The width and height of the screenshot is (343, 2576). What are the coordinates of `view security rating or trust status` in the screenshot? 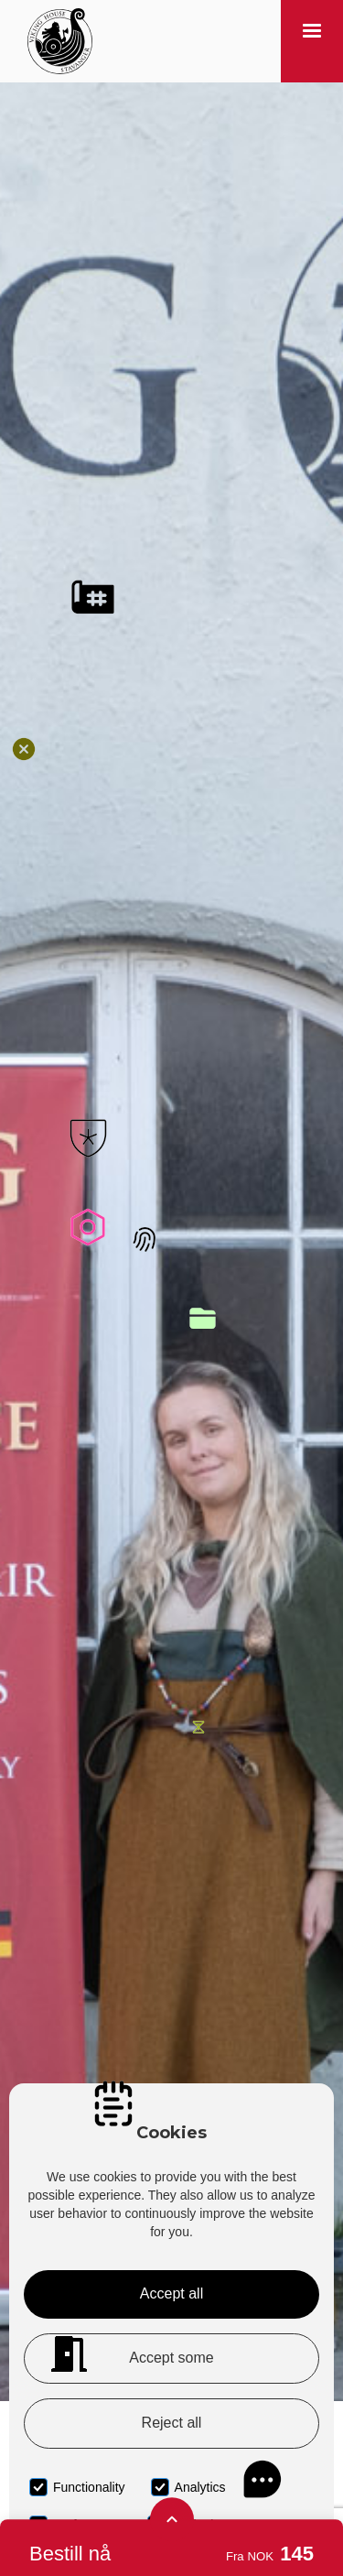 It's located at (88, 1136).